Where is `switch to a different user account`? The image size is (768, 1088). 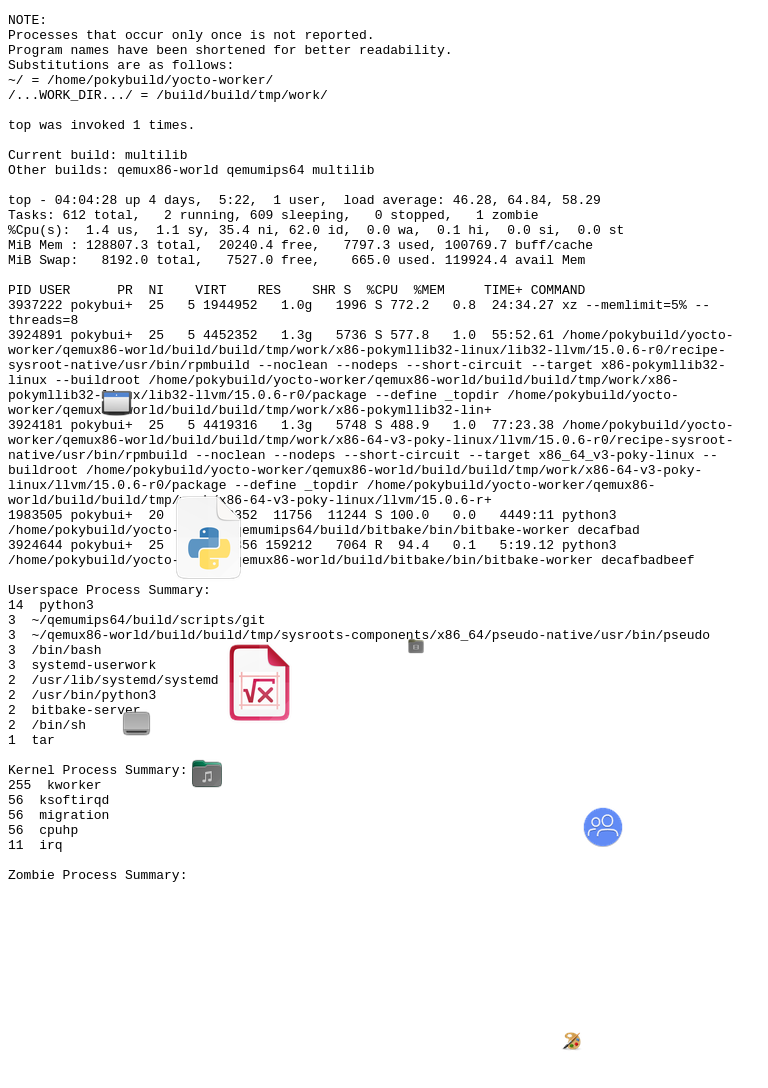 switch to a different user account is located at coordinates (603, 827).